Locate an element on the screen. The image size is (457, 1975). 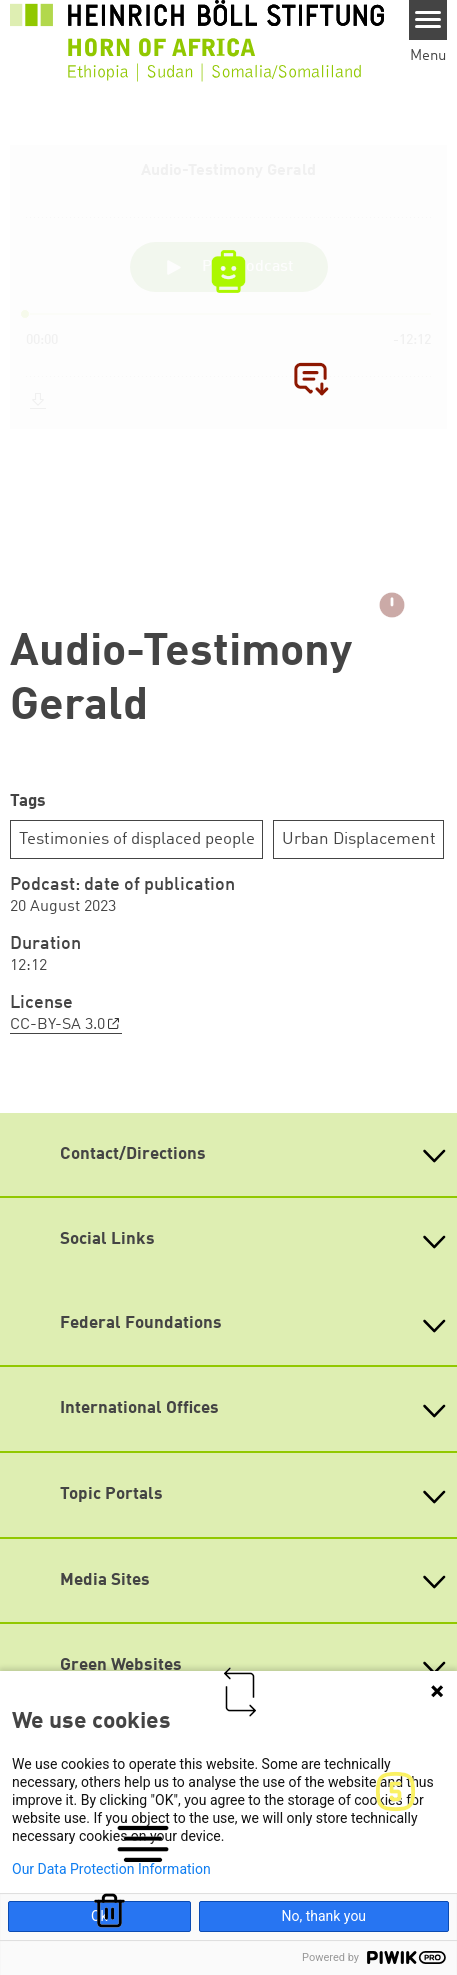
download message or conversation is located at coordinates (310, 377).